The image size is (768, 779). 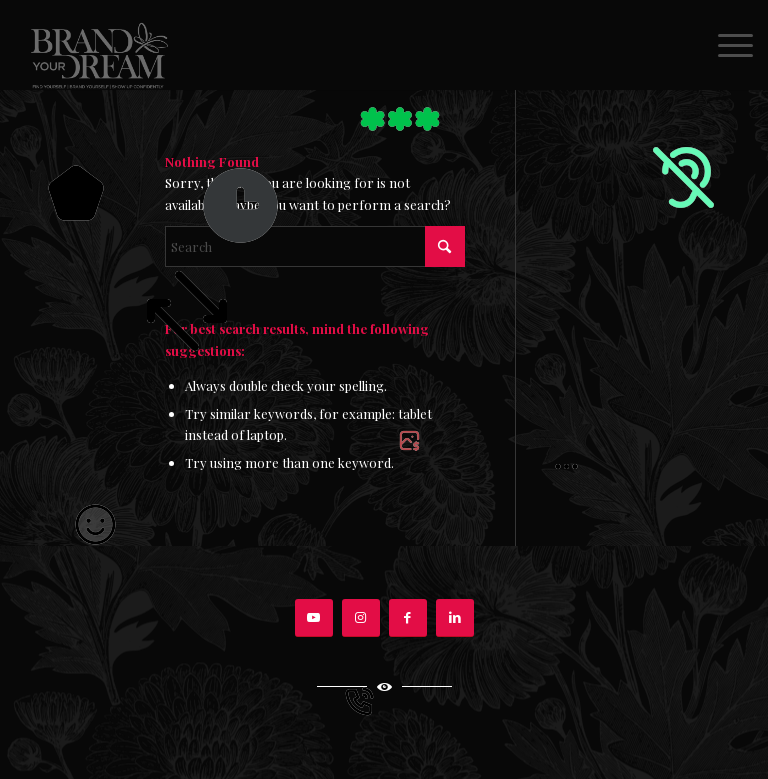 What do you see at coordinates (400, 119) in the screenshot?
I see `enter or manage your password` at bounding box center [400, 119].